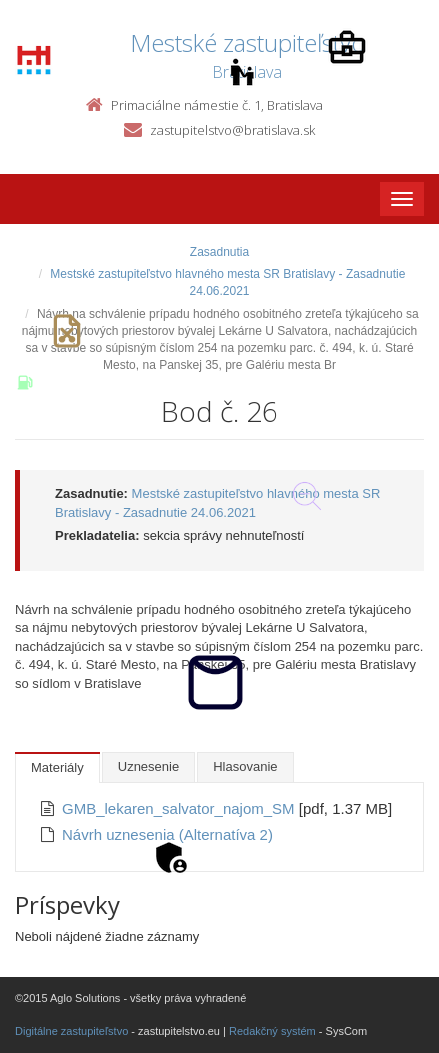 This screenshot has width=439, height=1053. I want to click on indicates child supervision required, so click(243, 72).